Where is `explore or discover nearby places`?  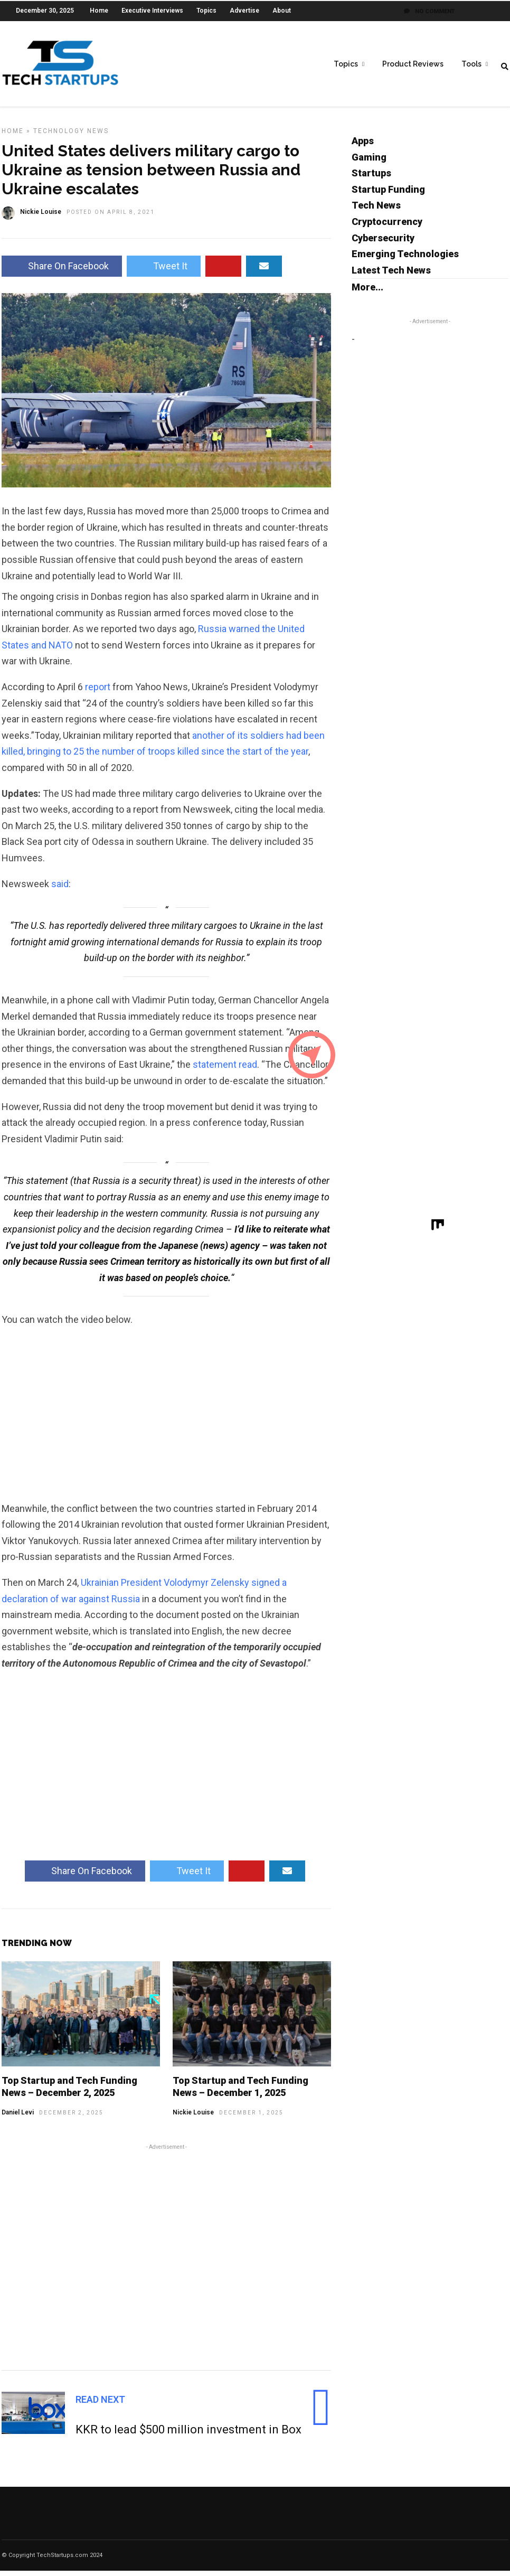 explore or discover nearby places is located at coordinates (311, 1055).